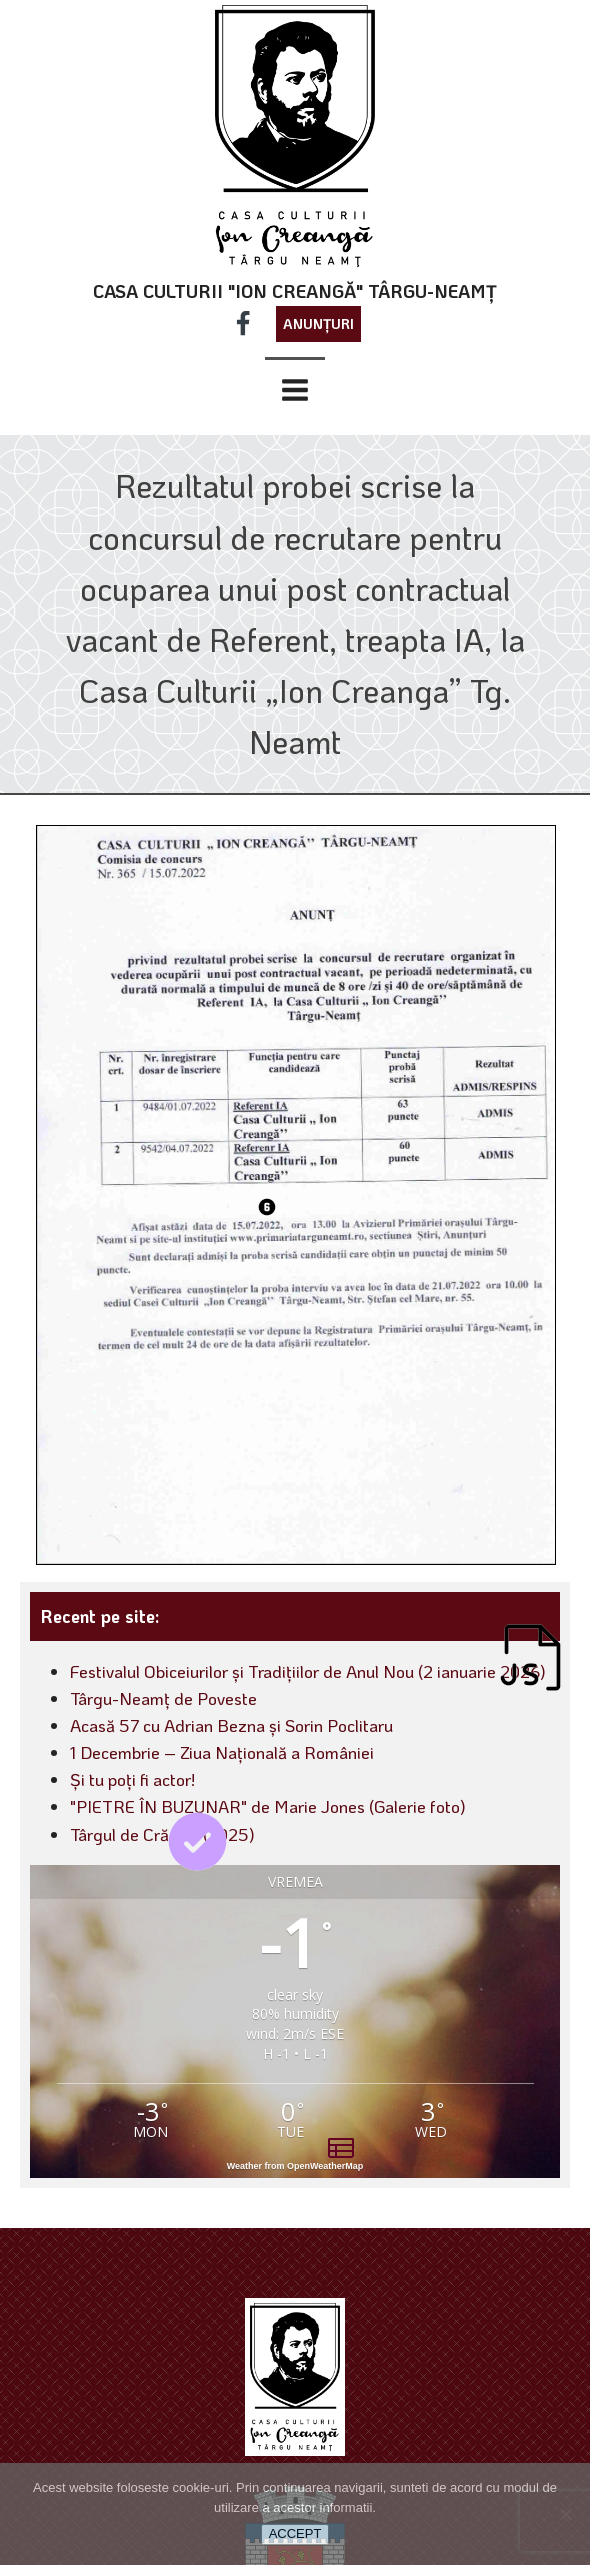 Image resolution: width=590 pixels, height=2565 pixels. What do you see at coordinates (197, 1841) in the screenshot?
I see `indicates a completed or successful action` at bounding box center [197, 1841].